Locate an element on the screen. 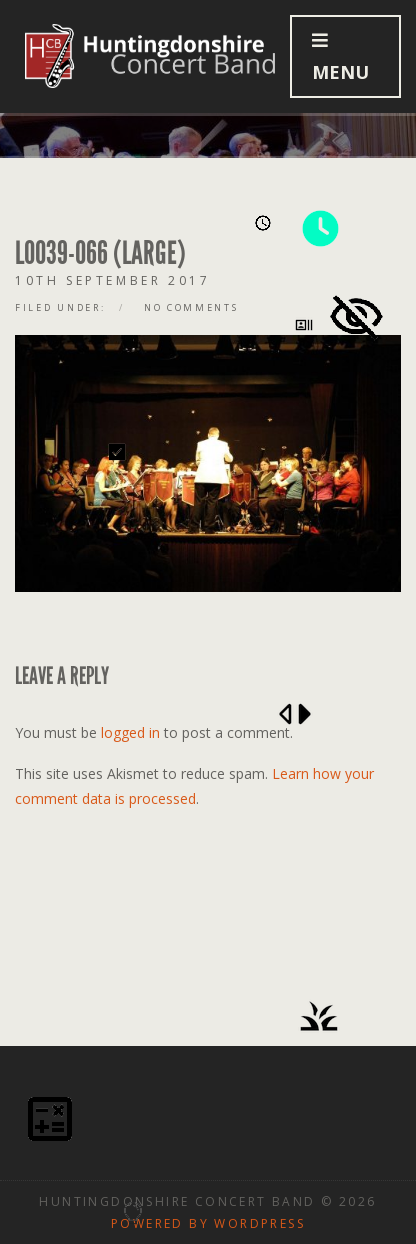 Image resolution: width=416 pixels, height=1244 pixels. view current time is located at coordinates (320, 228).